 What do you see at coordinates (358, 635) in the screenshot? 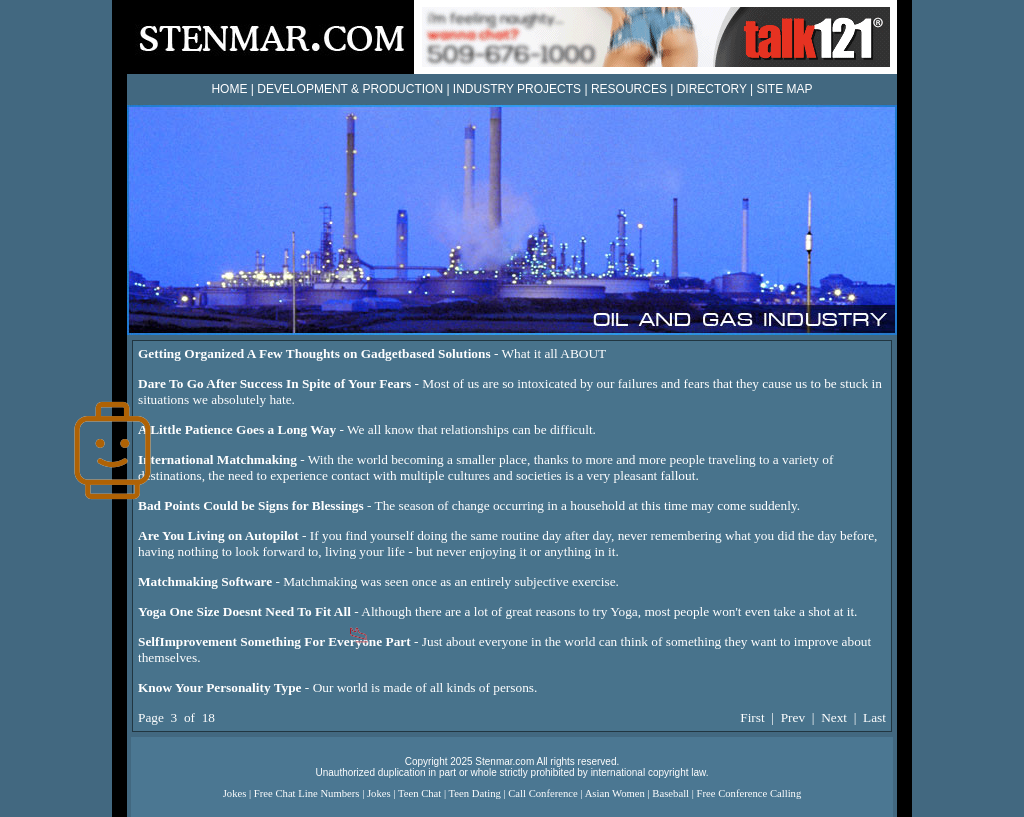
I see `indicates flight arrival or landing status` at bounding box center [358, 635].